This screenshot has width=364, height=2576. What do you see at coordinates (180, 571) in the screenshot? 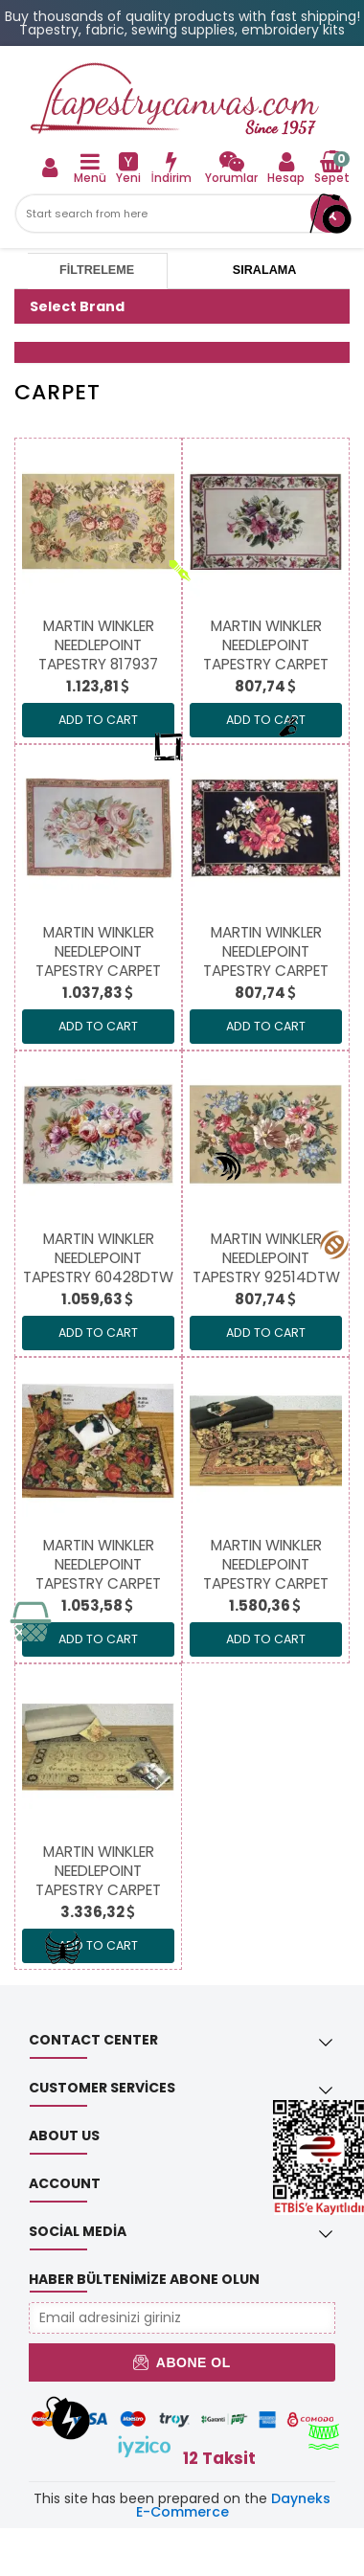
I see `compose a new document or note` at bounding box center [180, 571].